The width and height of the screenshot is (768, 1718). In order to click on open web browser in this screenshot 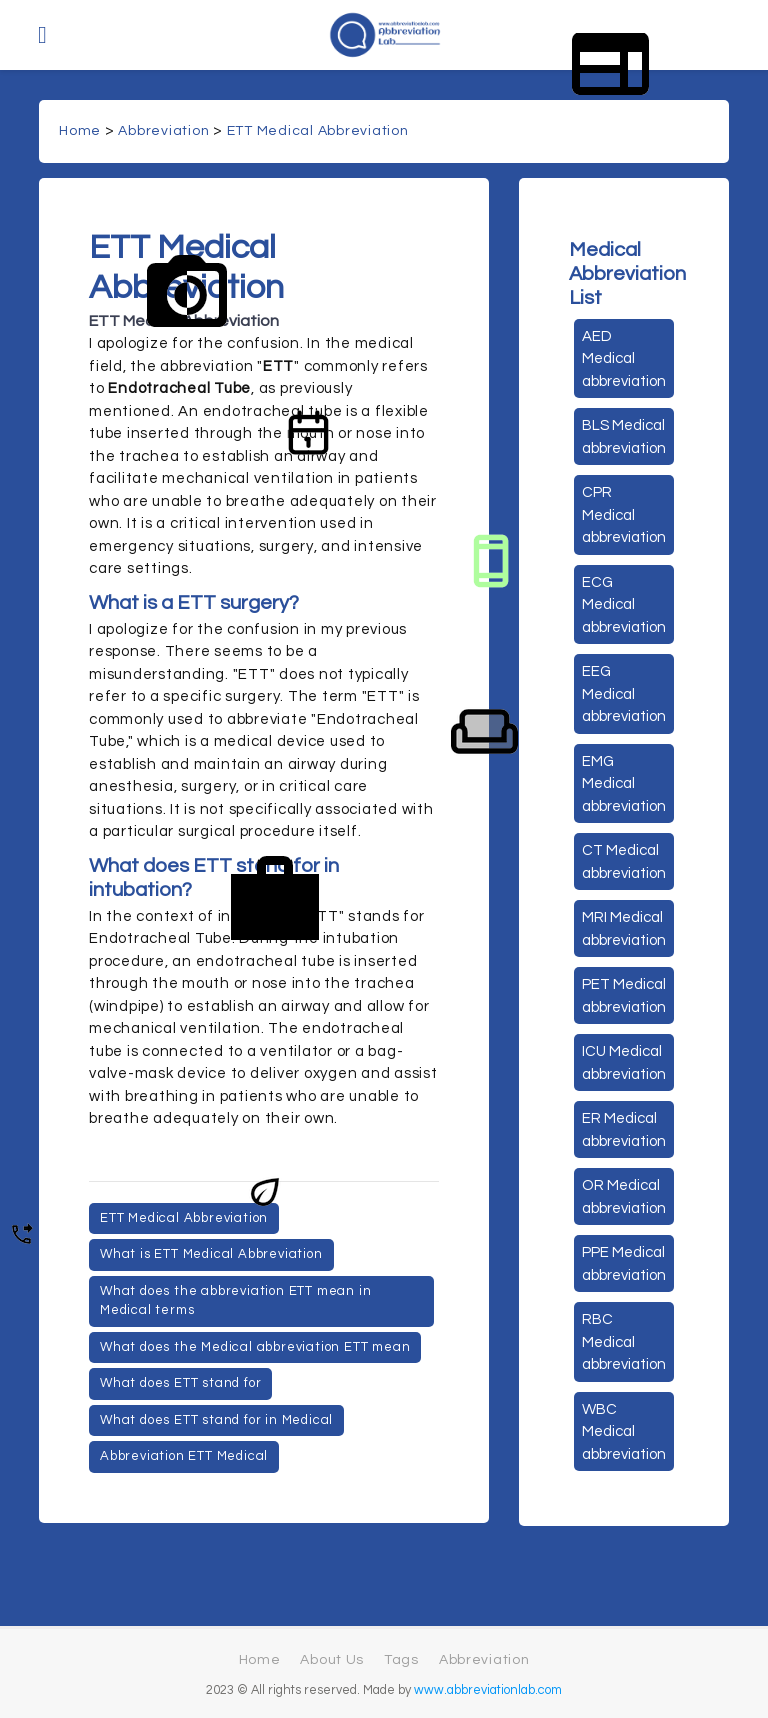, I will do `click(610, 63)`.